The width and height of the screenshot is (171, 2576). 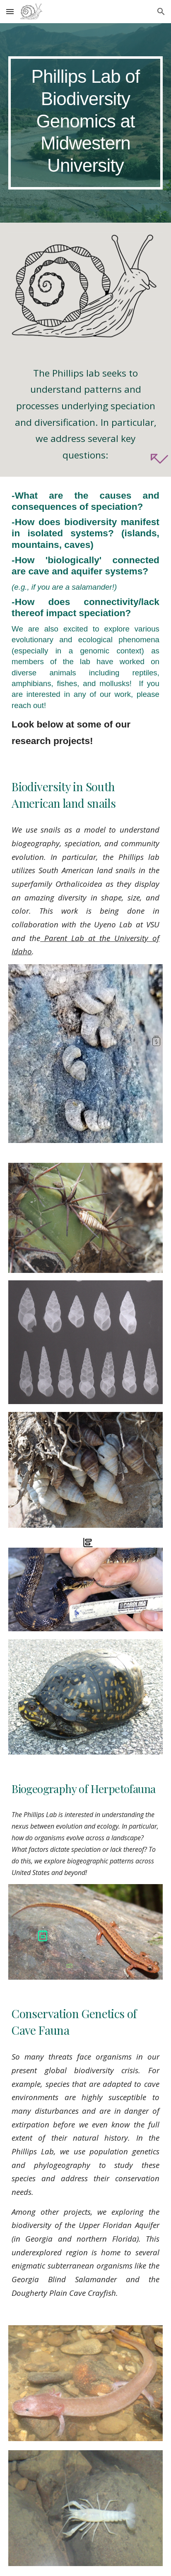 I want to click on open notepad or notes app, so click(x=43, y=1936).